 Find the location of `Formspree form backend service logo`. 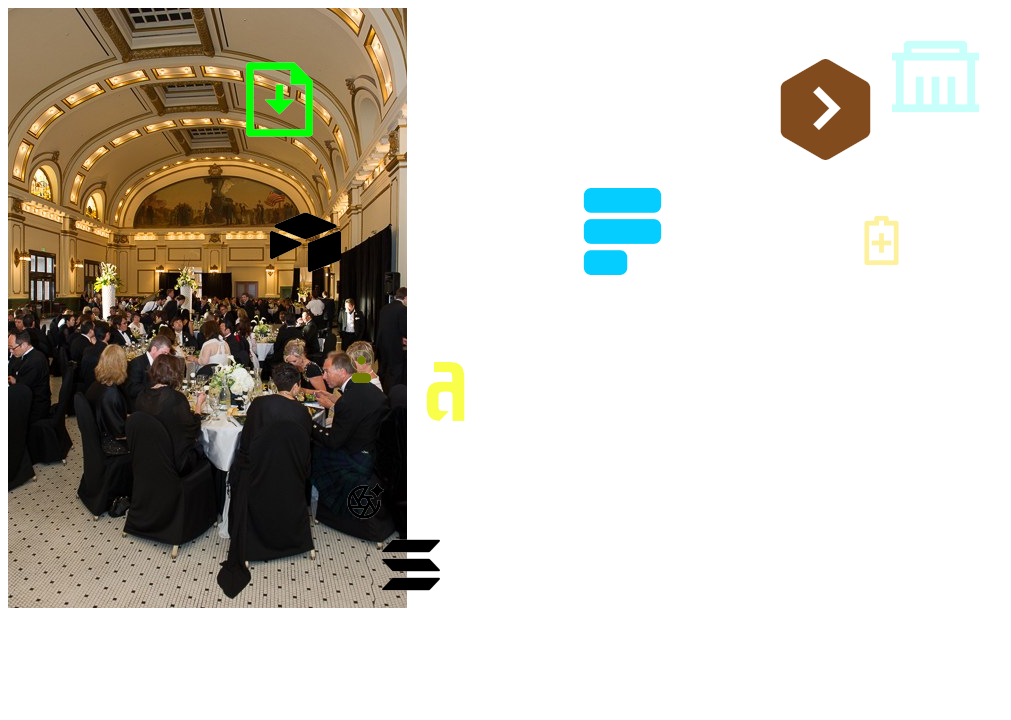

Formspree form backend service logo is located at coordinates (622, 231).